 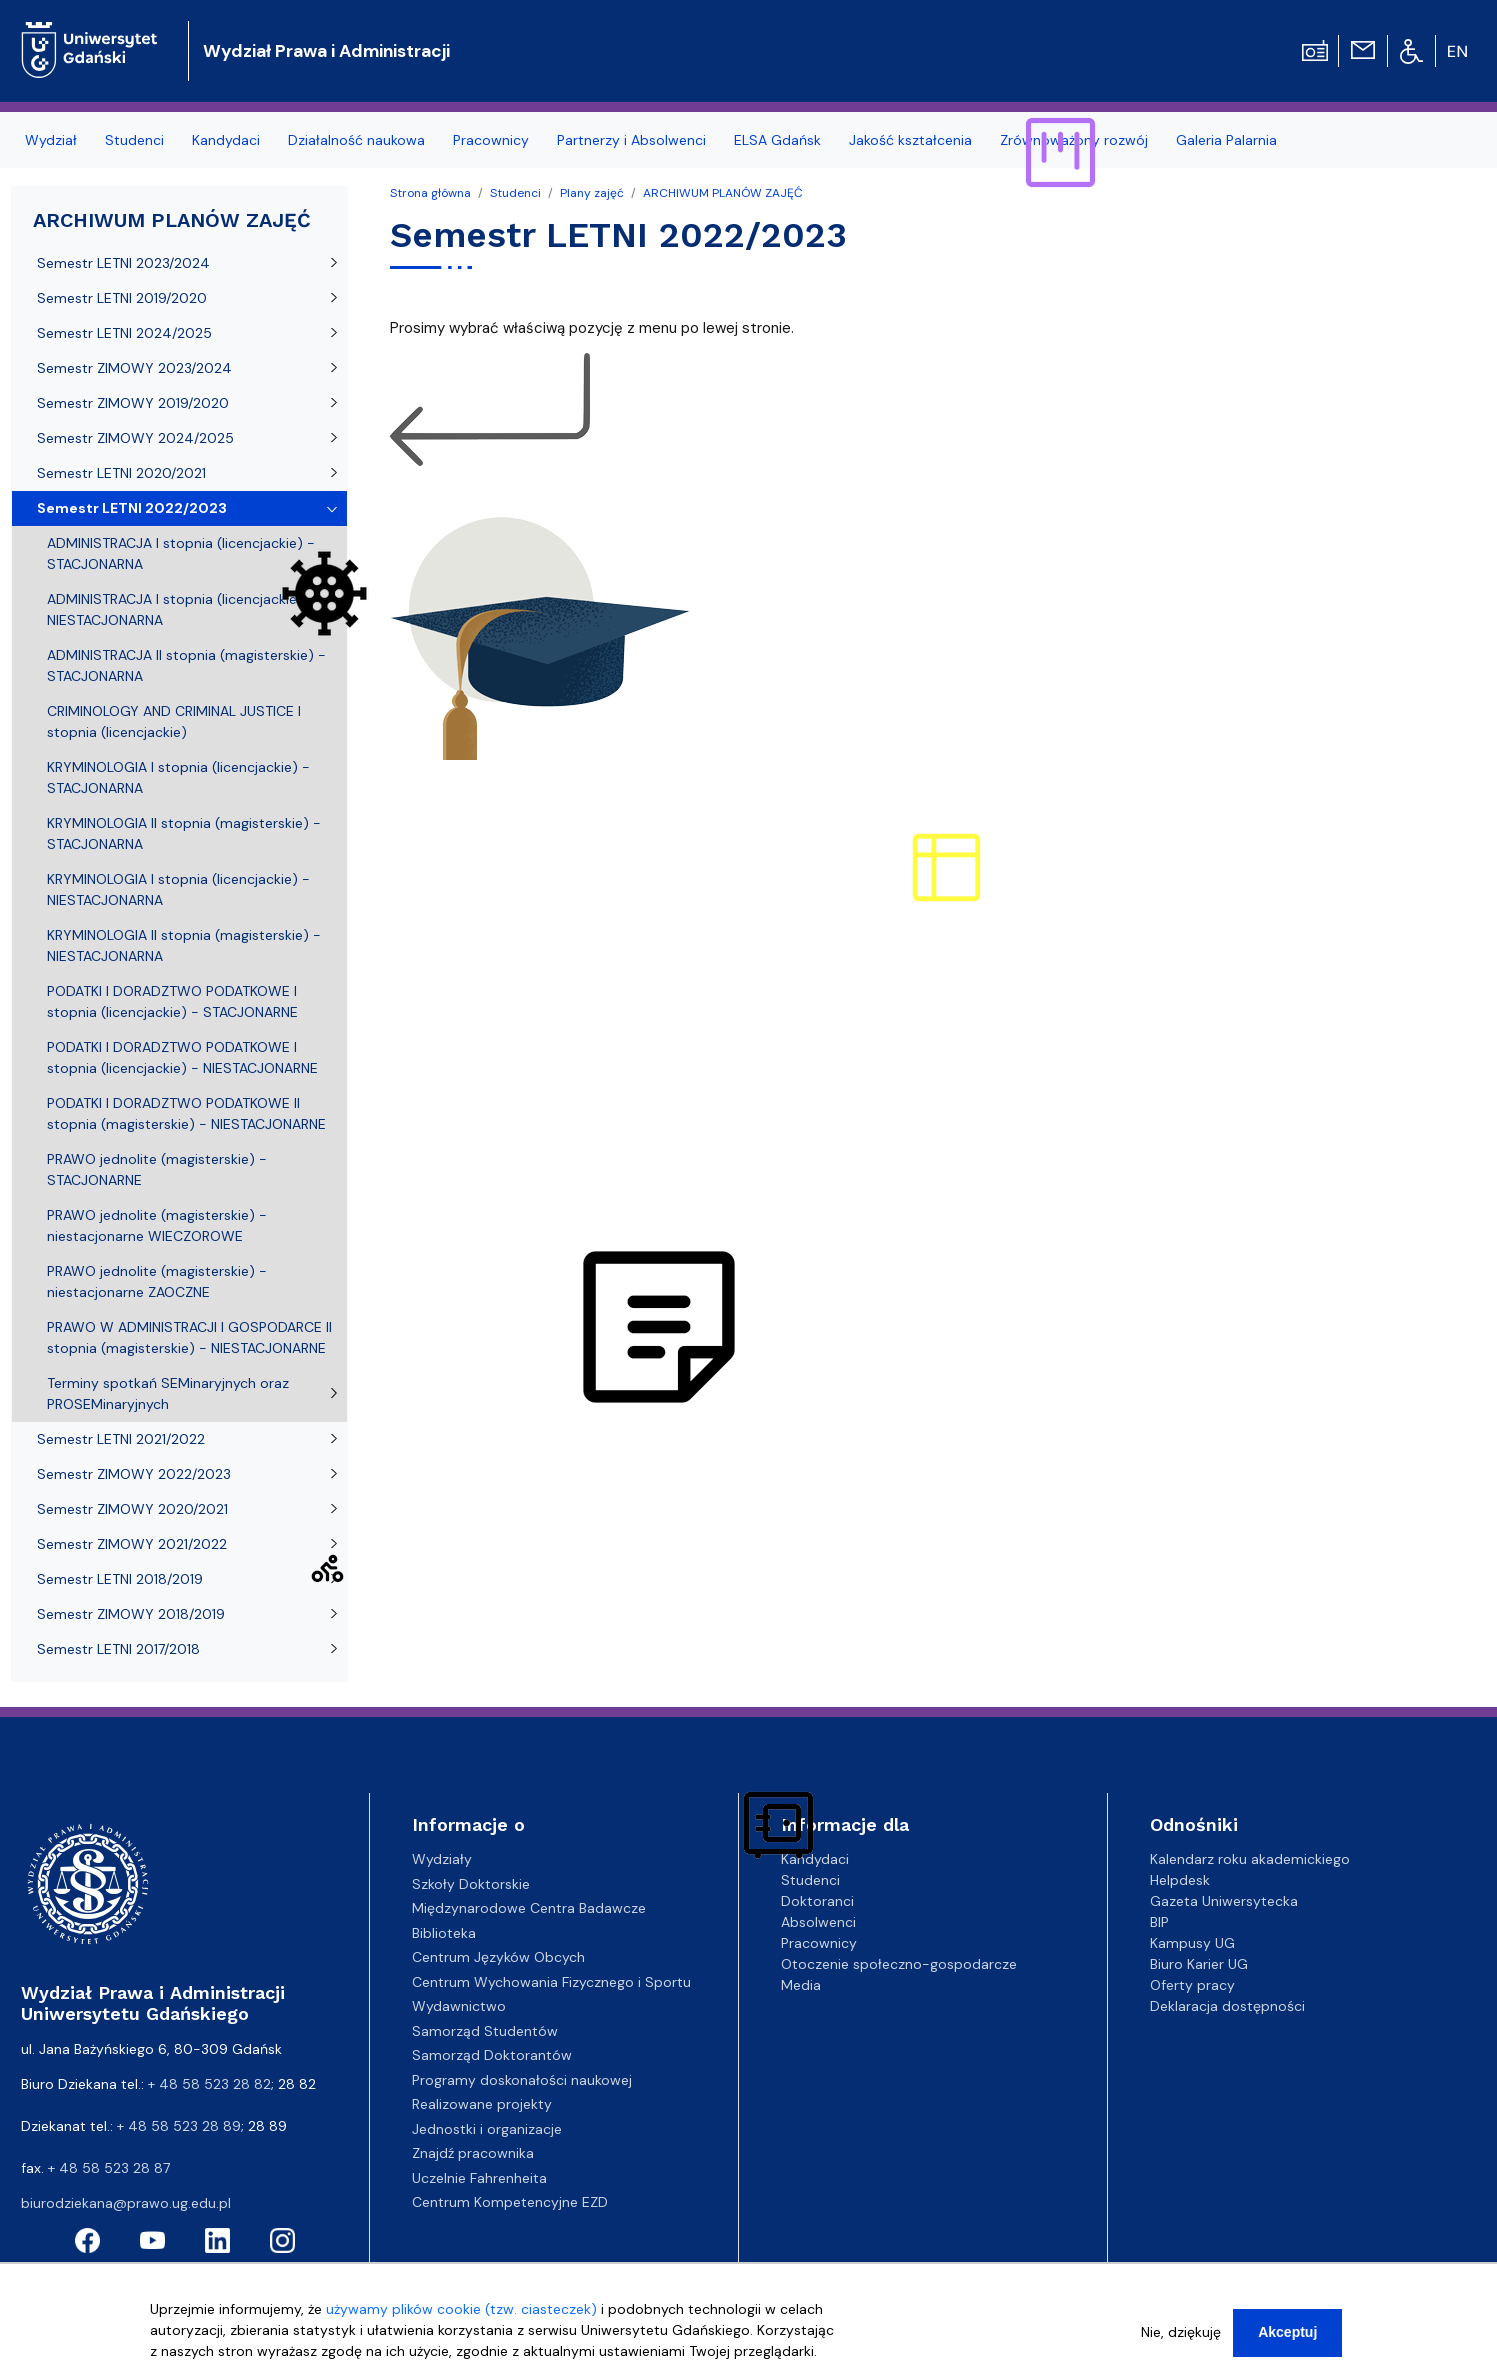 What do you see at coordinates (327, 1569) in the screenshot?
I see `access cycling or bike-related features` at bounding box center [327, 1569].